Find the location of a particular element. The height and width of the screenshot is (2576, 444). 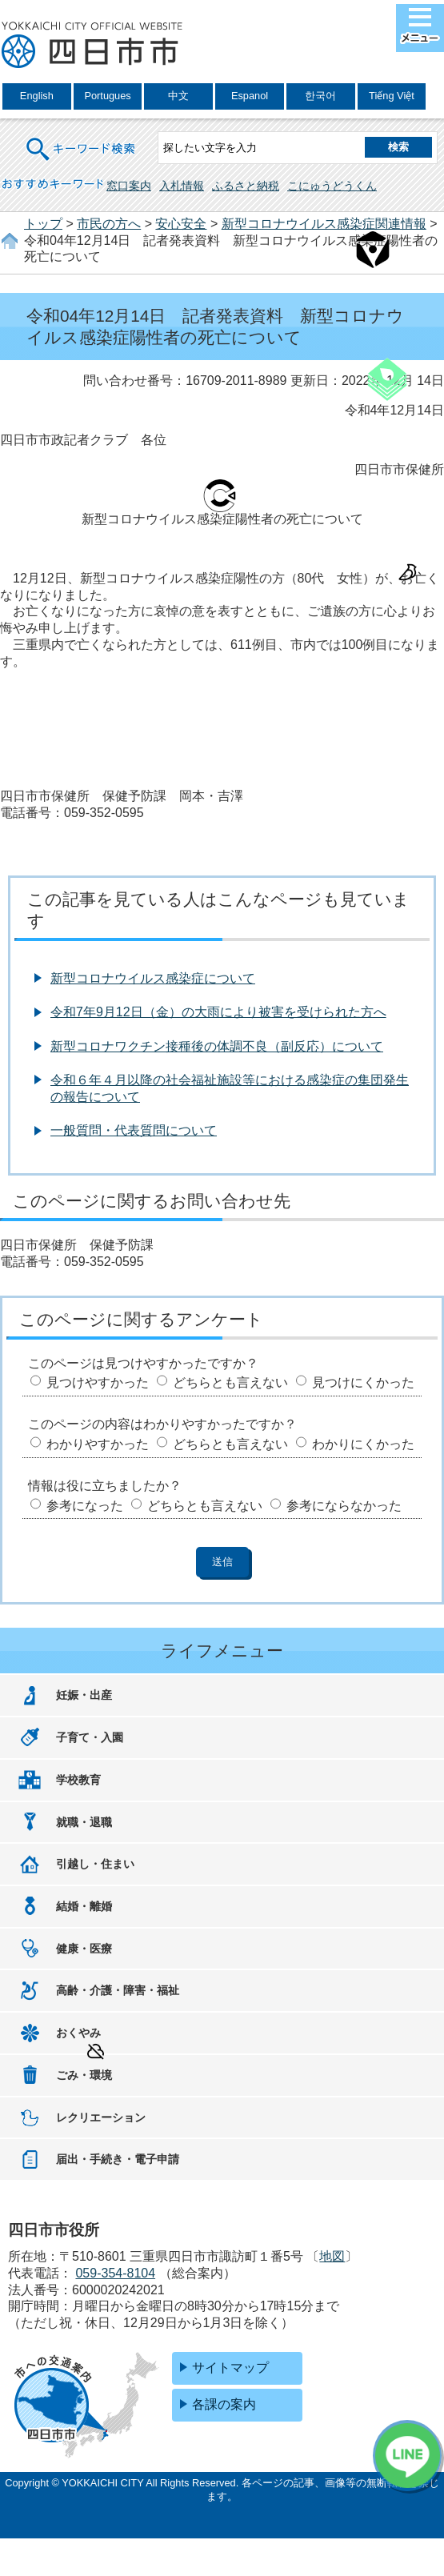

construct 3 game development software logo is located at coordinates (219, 495).